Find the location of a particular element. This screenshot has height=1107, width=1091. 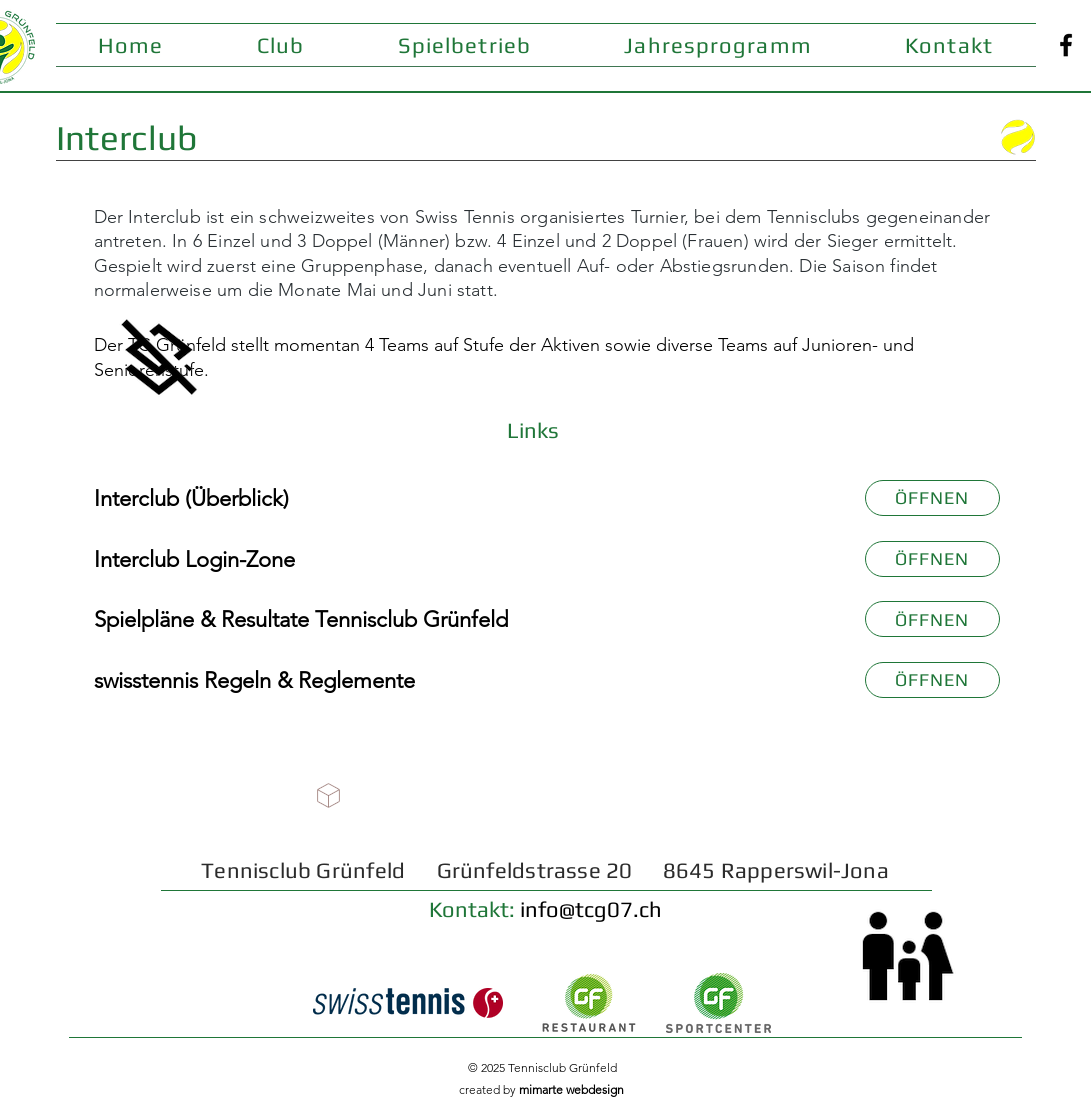

view 3D model or object is located at coordinates (328, 795).